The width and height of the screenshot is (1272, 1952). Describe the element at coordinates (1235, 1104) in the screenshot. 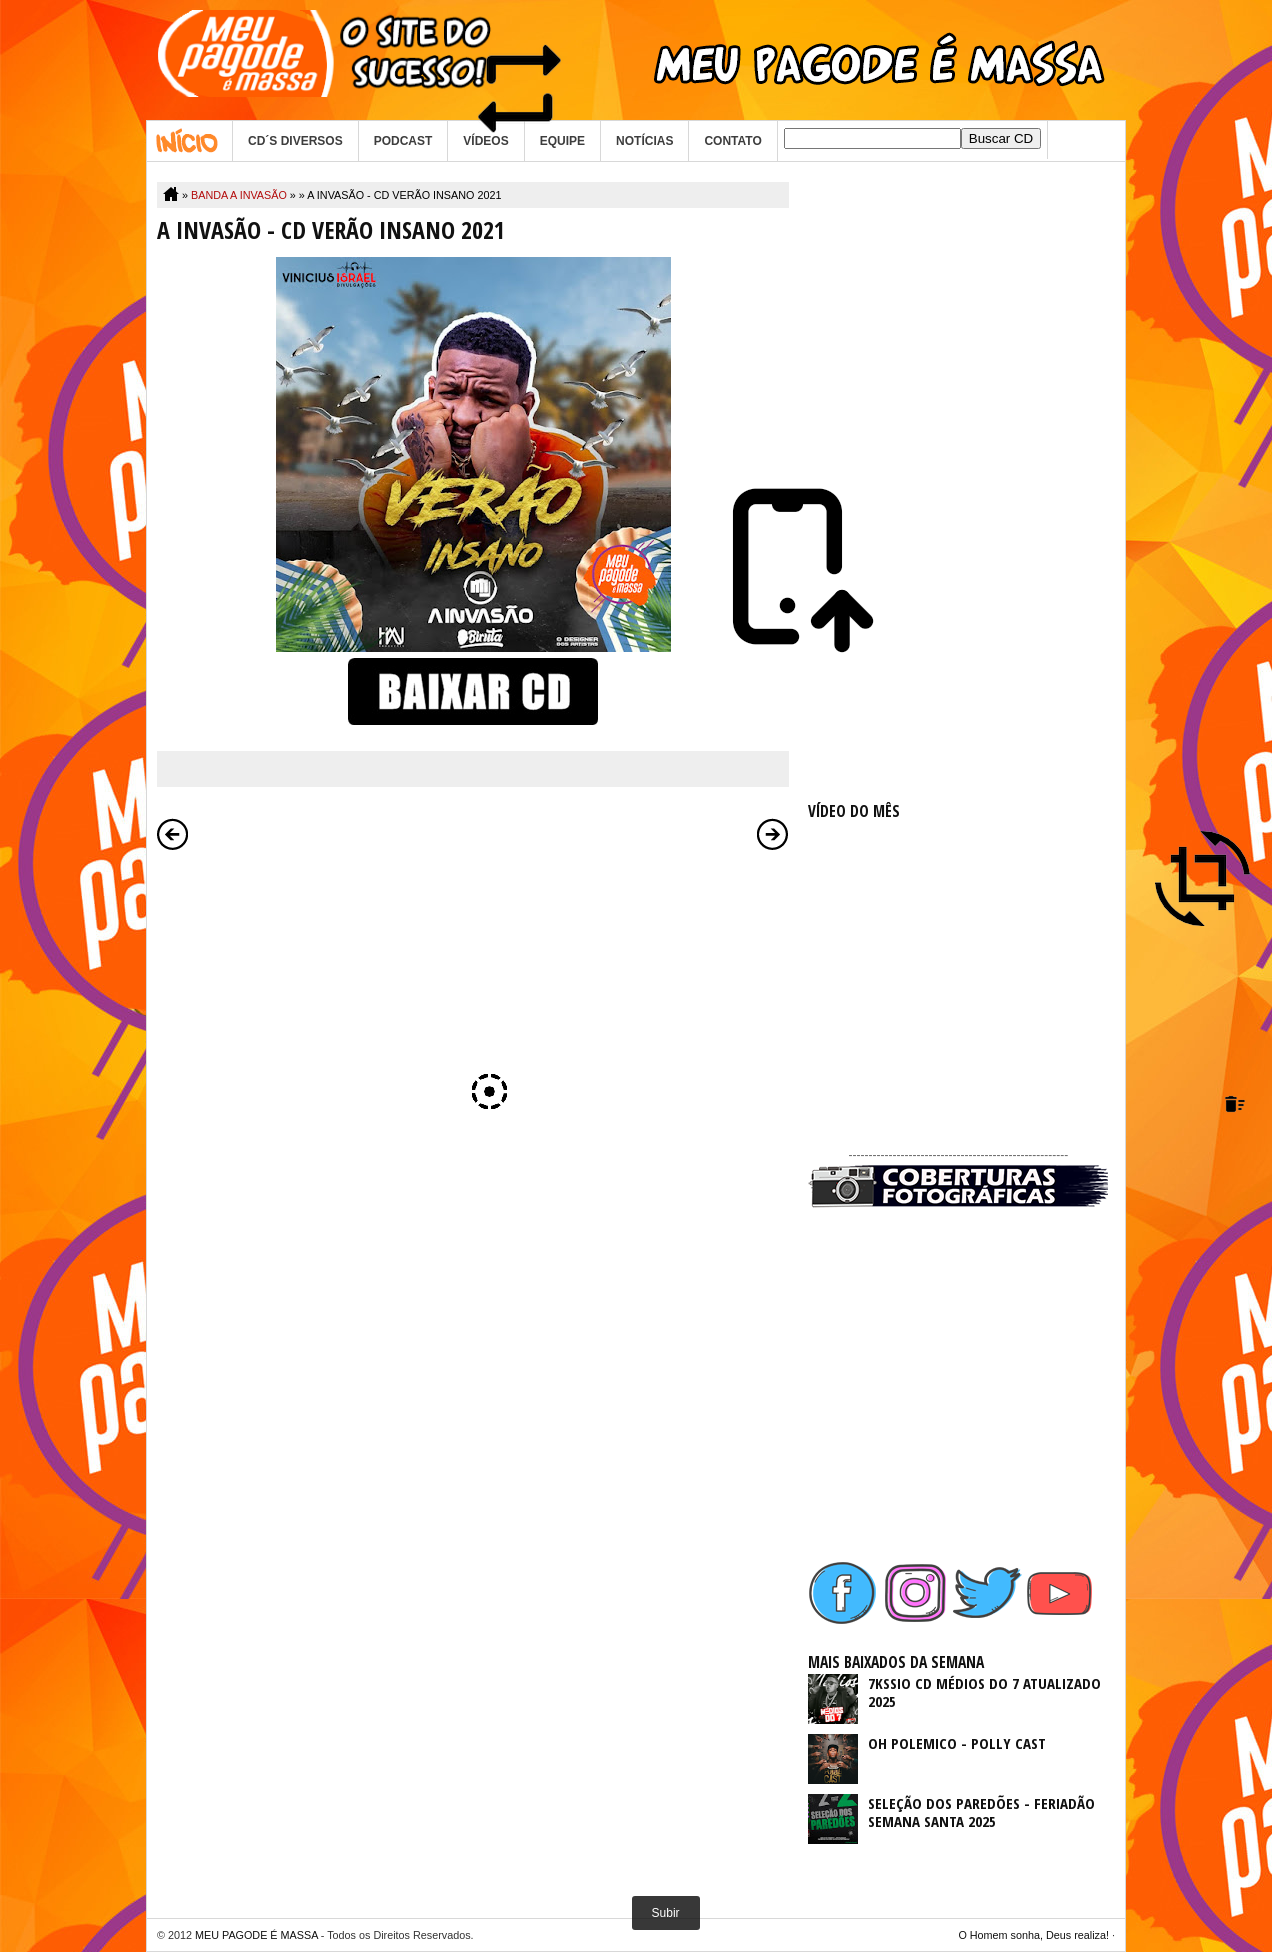

I see `delete all selected items at once` at that location.